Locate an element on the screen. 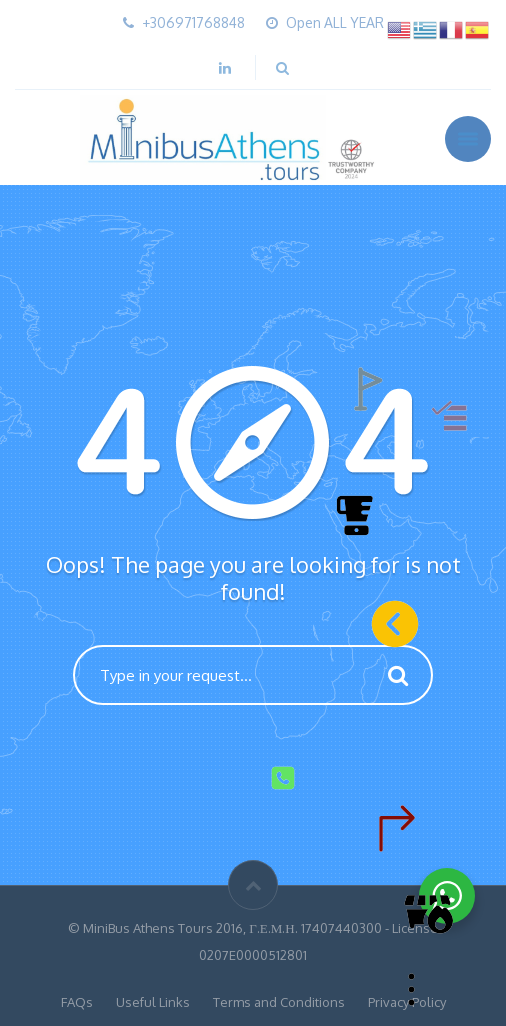 Image resolution: width=506 pixels, height=1026 pixels. go back to the previous screen is located at coordinates (395, 624).